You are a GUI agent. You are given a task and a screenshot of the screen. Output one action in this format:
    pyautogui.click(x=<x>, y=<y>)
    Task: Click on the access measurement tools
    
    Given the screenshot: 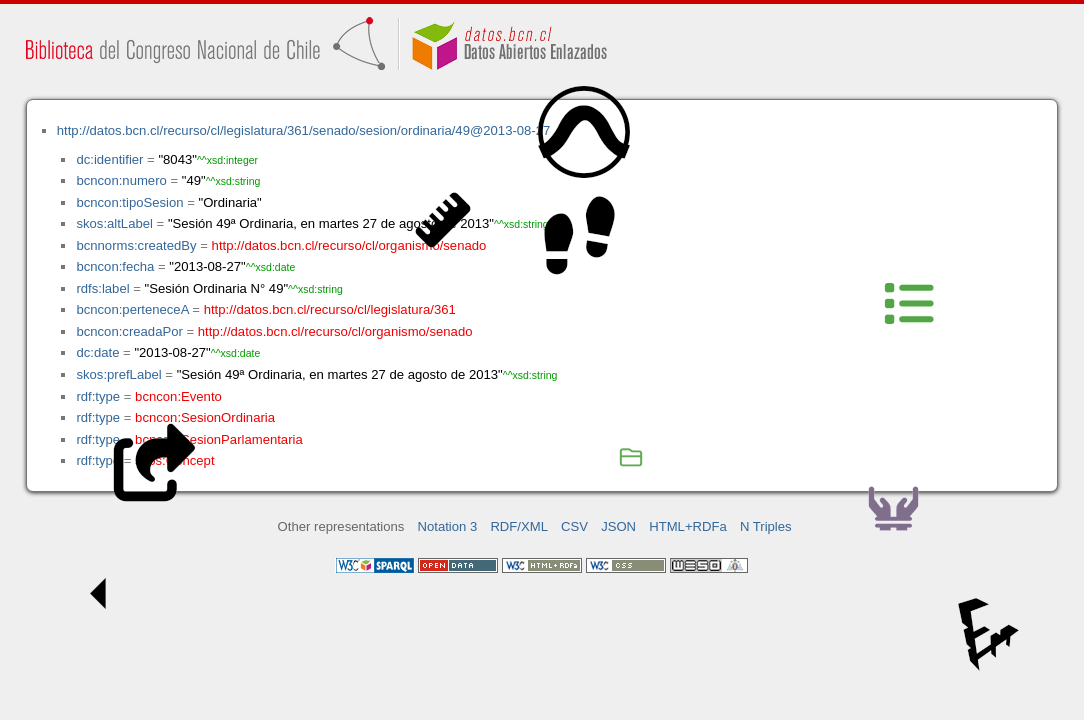 What is the action you would take?
    pyautogui.click(x=443, y=220)
    